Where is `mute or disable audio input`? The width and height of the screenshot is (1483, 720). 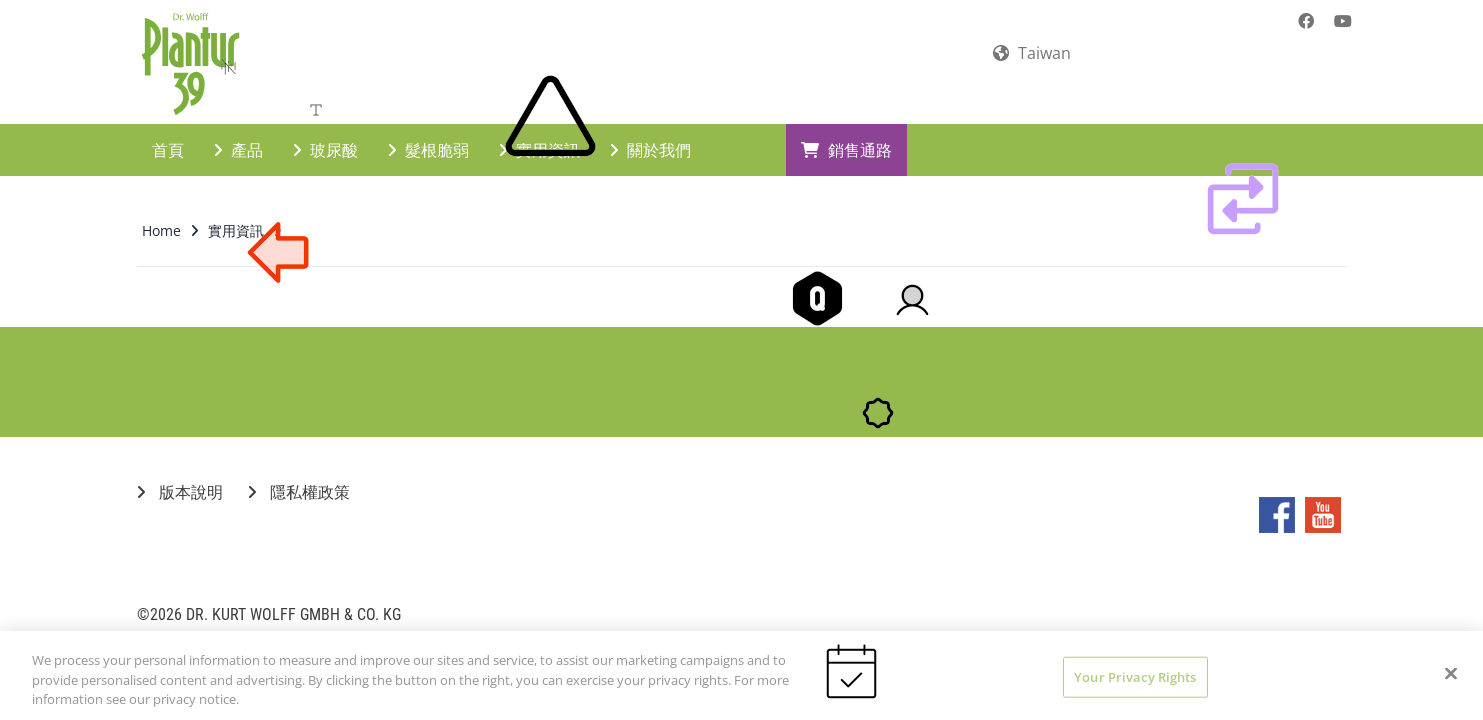
mute or disable audio input is located at coordinates (228, 66).